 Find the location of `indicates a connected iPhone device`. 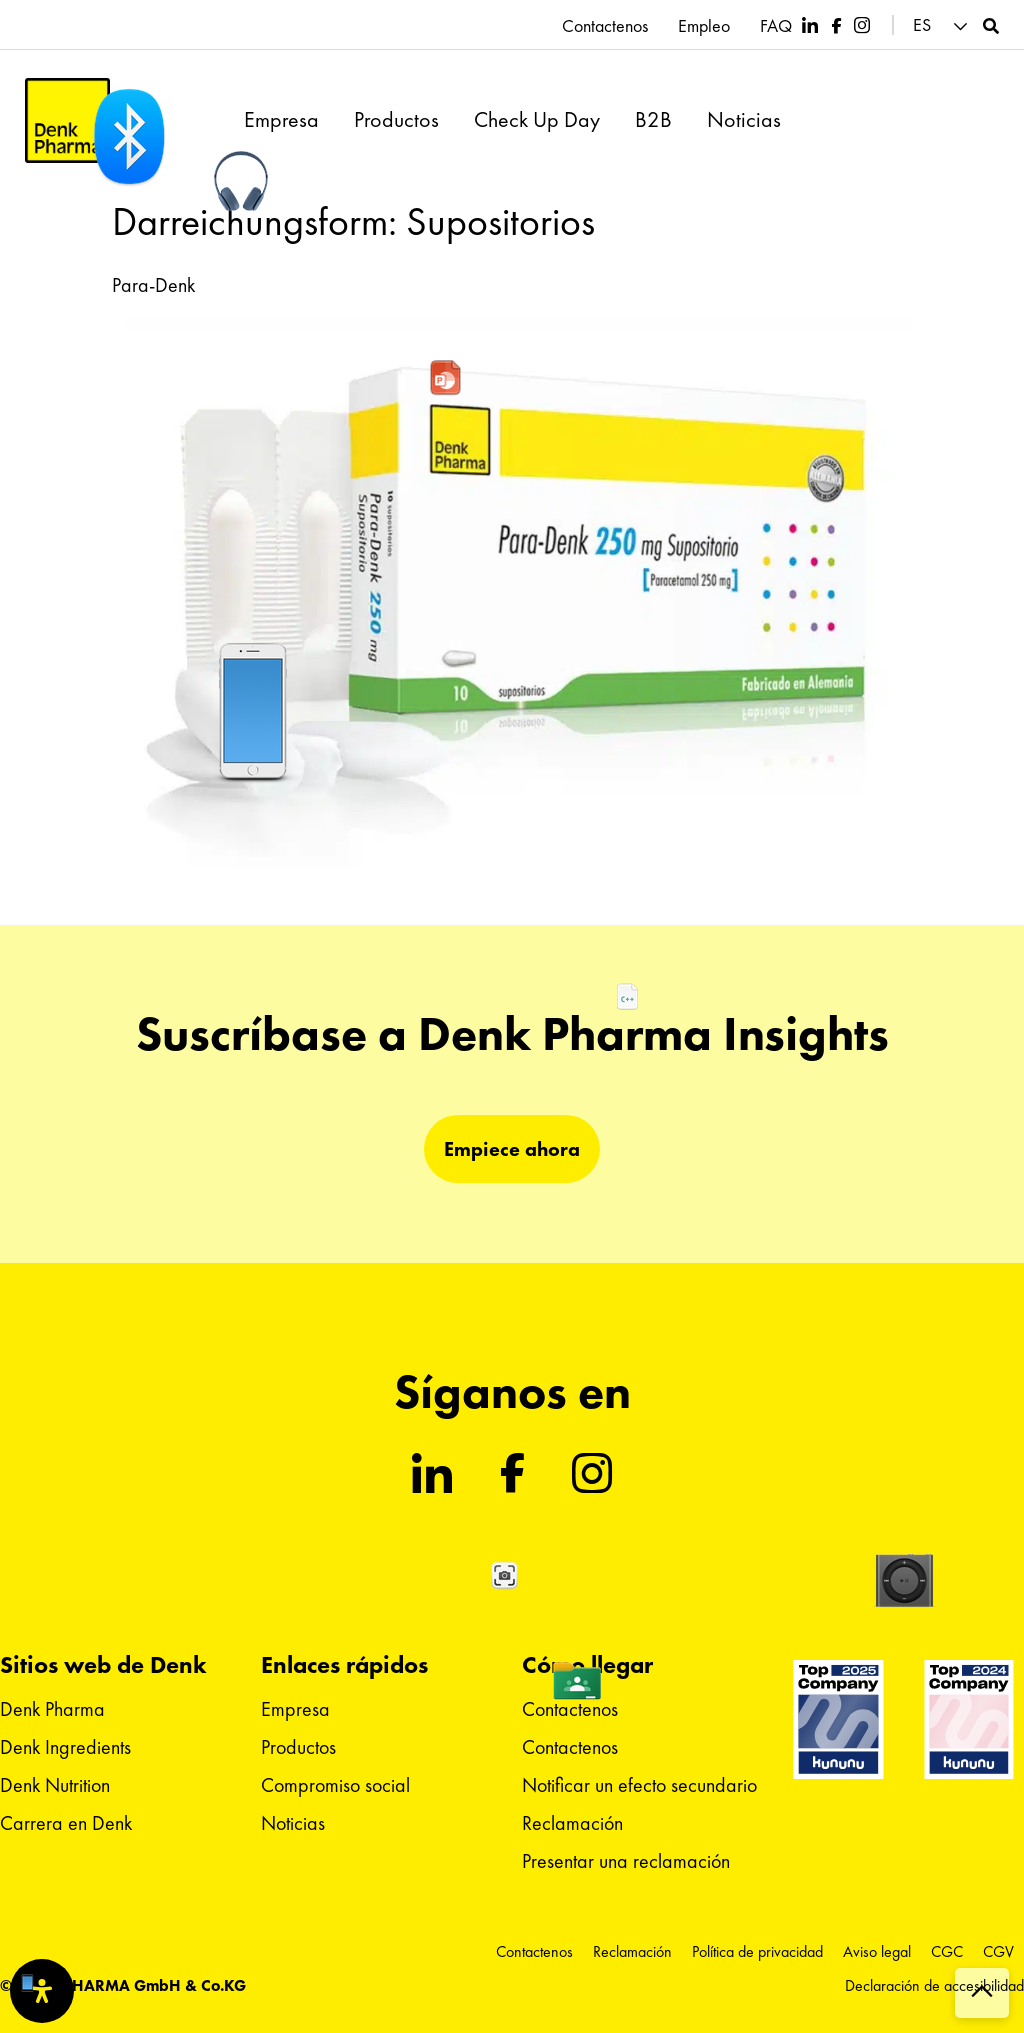

indicates a connected iPhone device is located at coordinates (253, 713).